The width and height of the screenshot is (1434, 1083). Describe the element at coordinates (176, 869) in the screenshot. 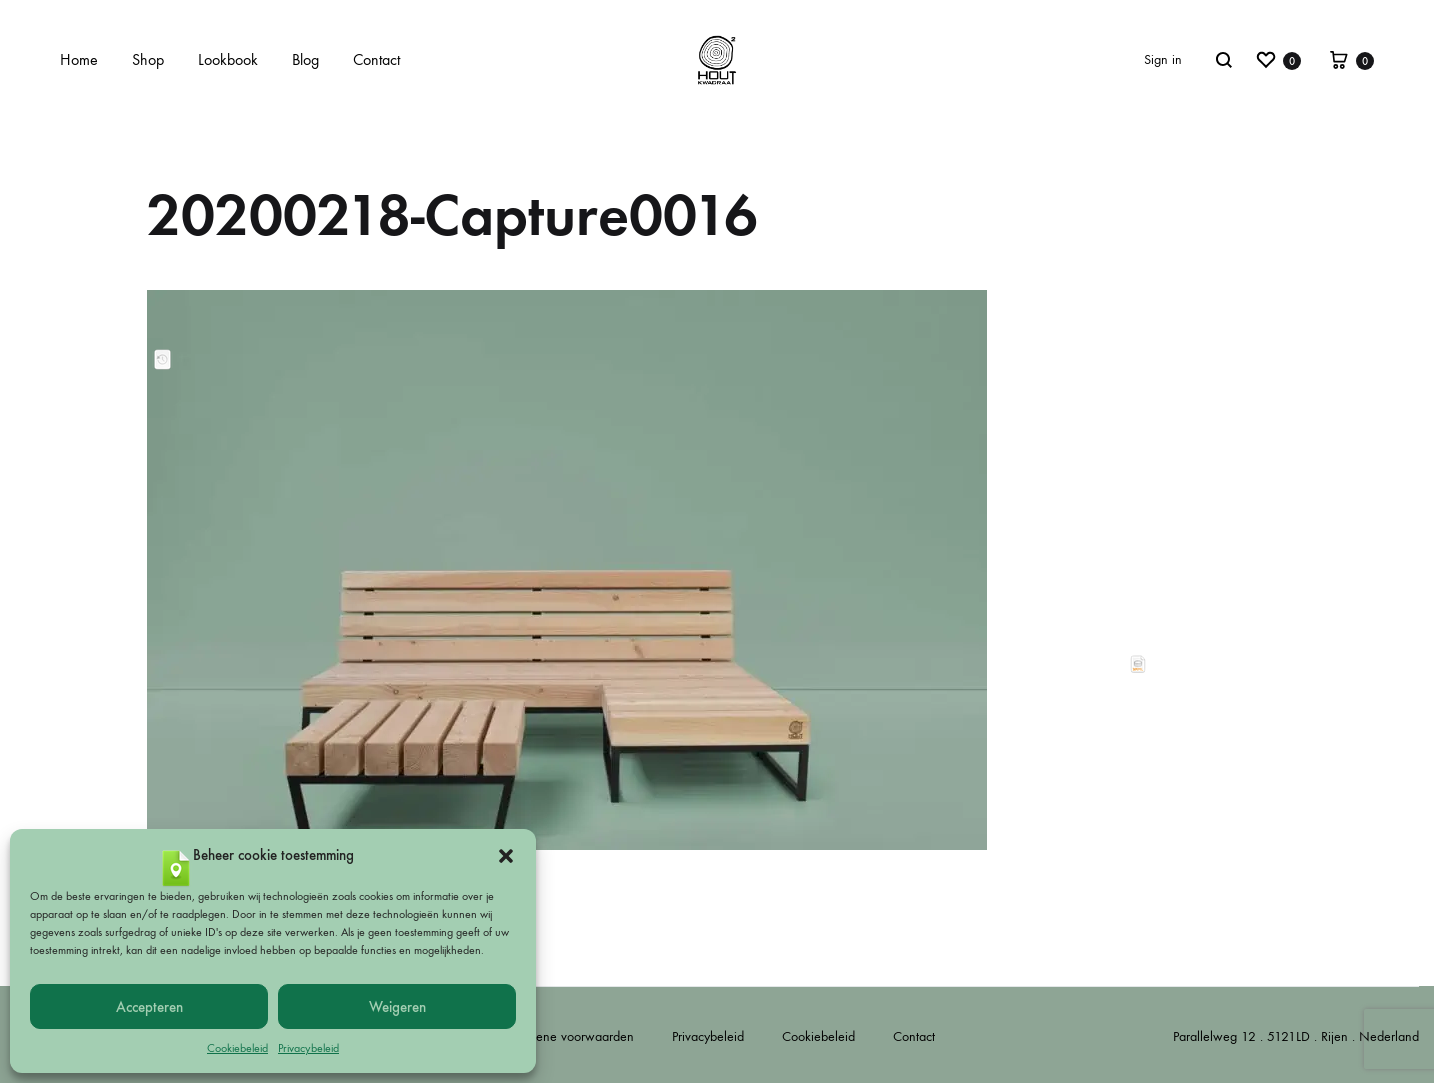

I see `openstreetmap data file` at that location.